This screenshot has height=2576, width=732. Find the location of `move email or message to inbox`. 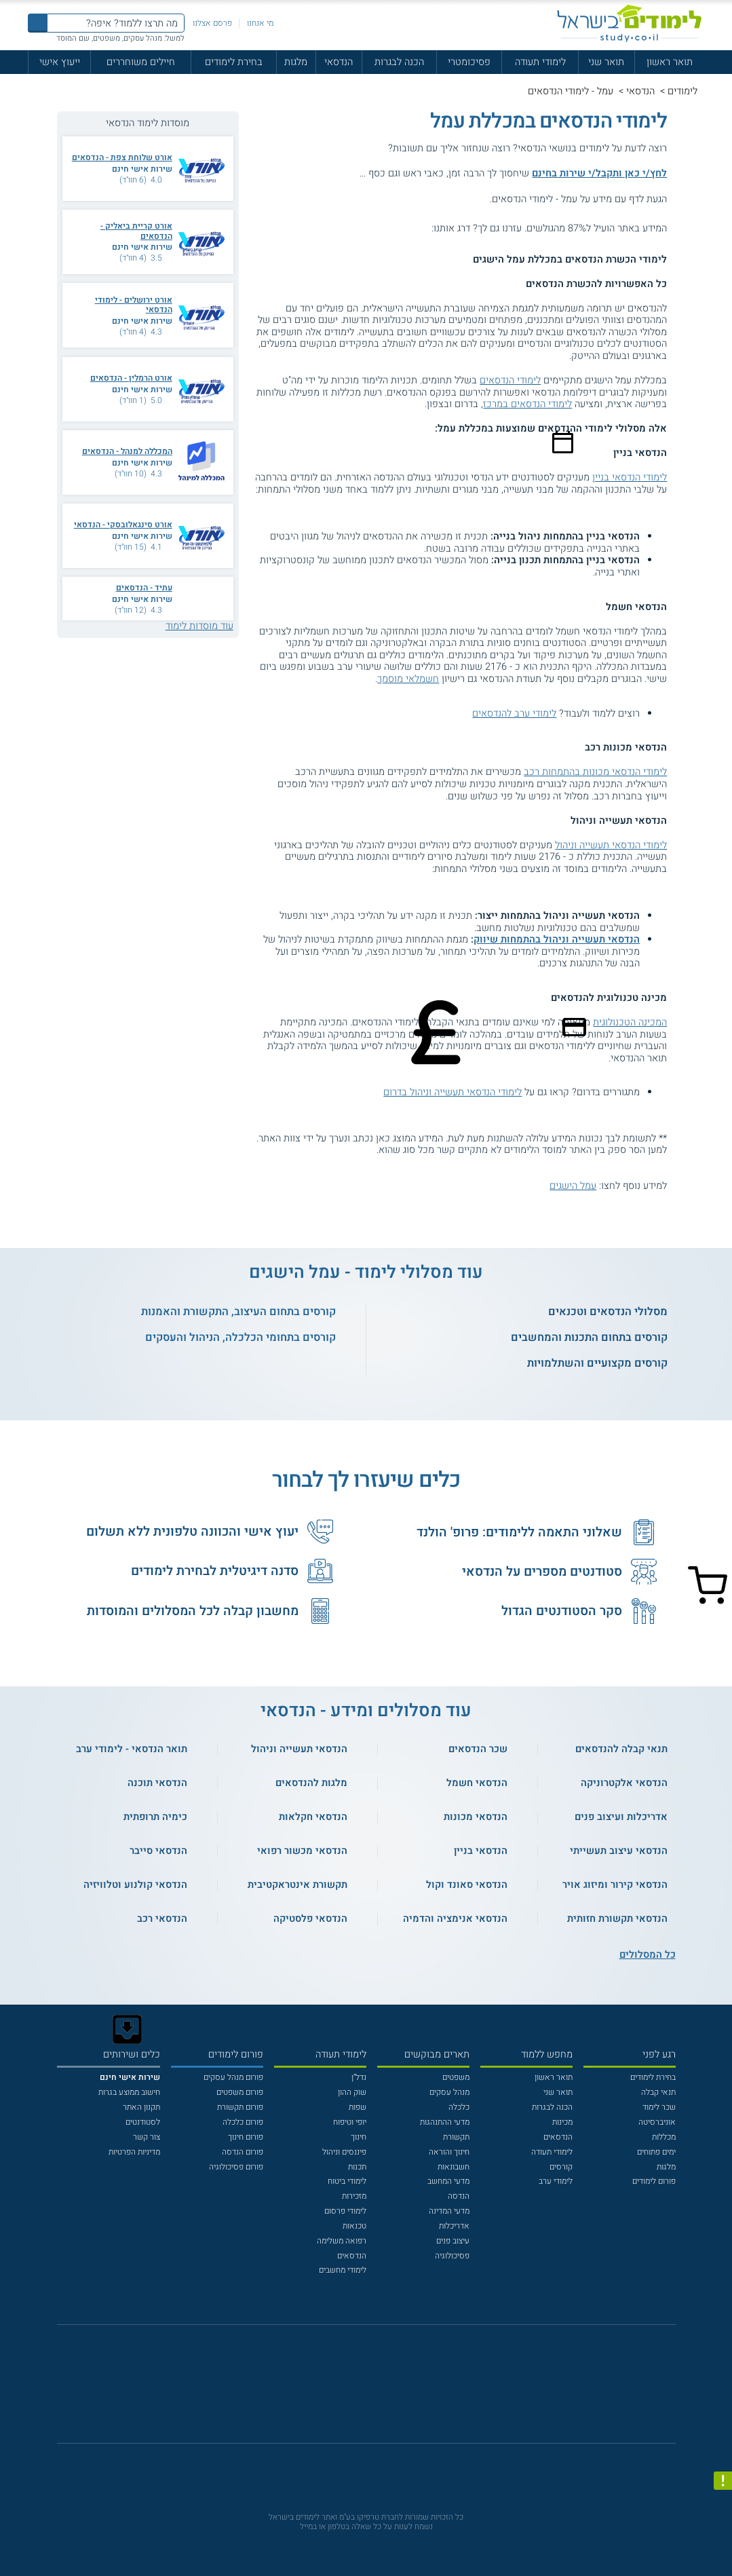

move email or message to inbox is located at coordinates (127, 2029).